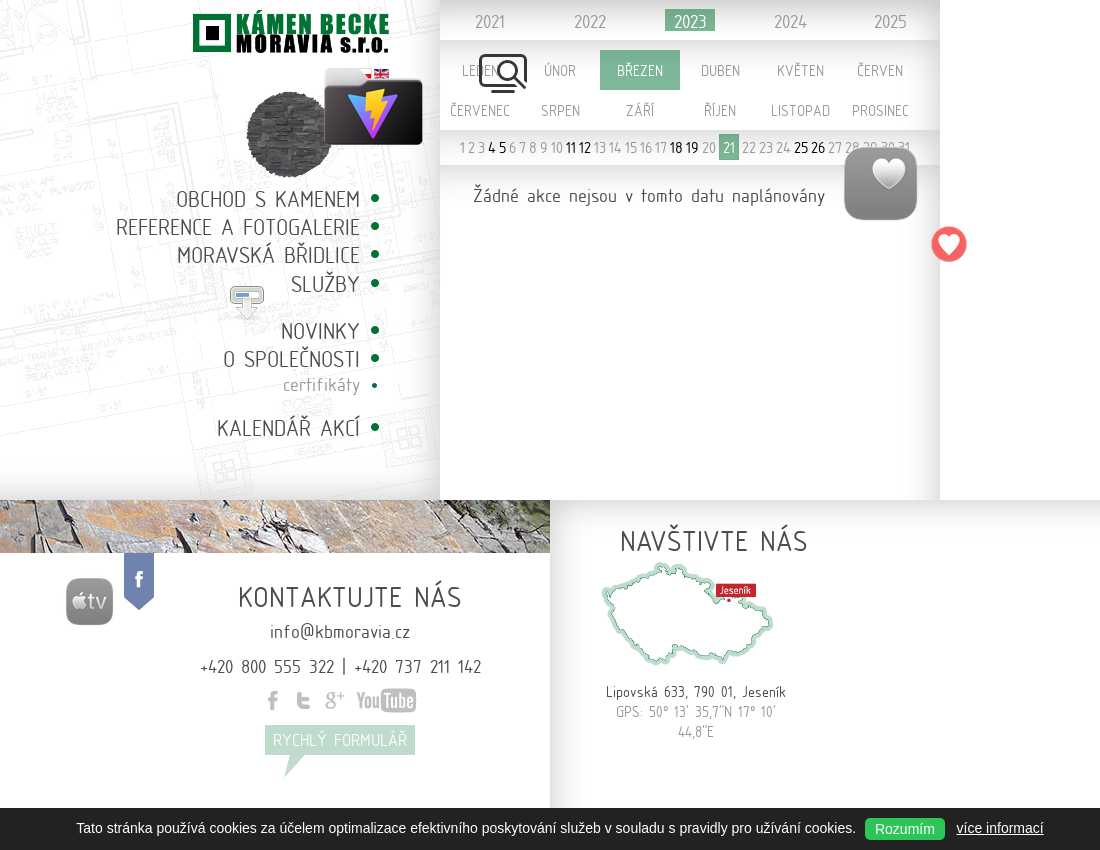  What do you see at coordinates (880, 183) in the screenshot?
I see `open the Health app` at bounding box center [880, 183].